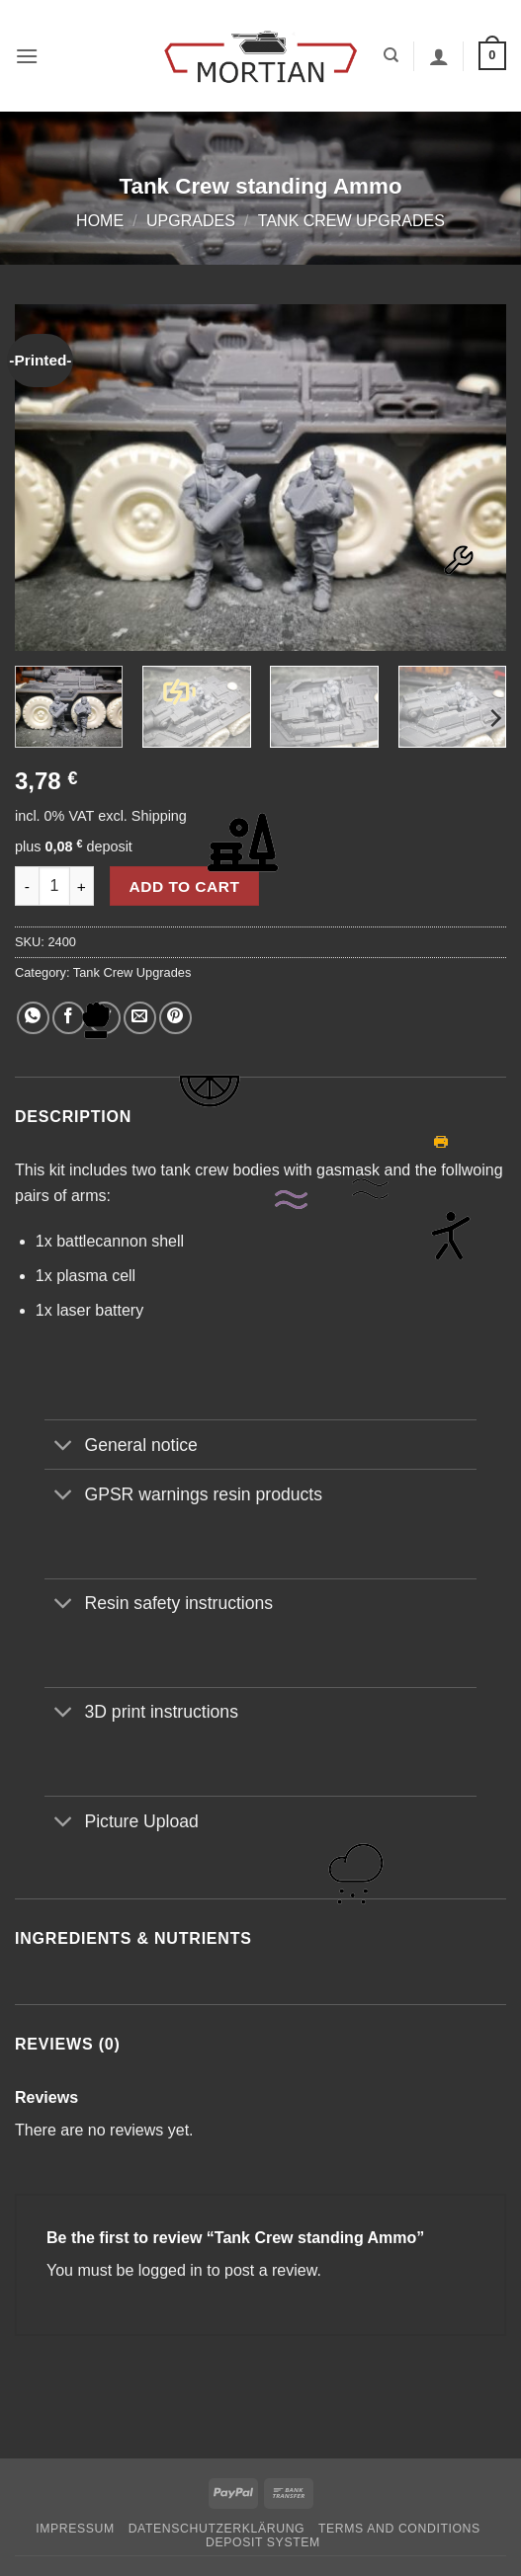 This screenshot has width=521, height=2576. Describe the element at coordinates (459, 560) in the screenshot. I see `access settings or configuration options` at that location.